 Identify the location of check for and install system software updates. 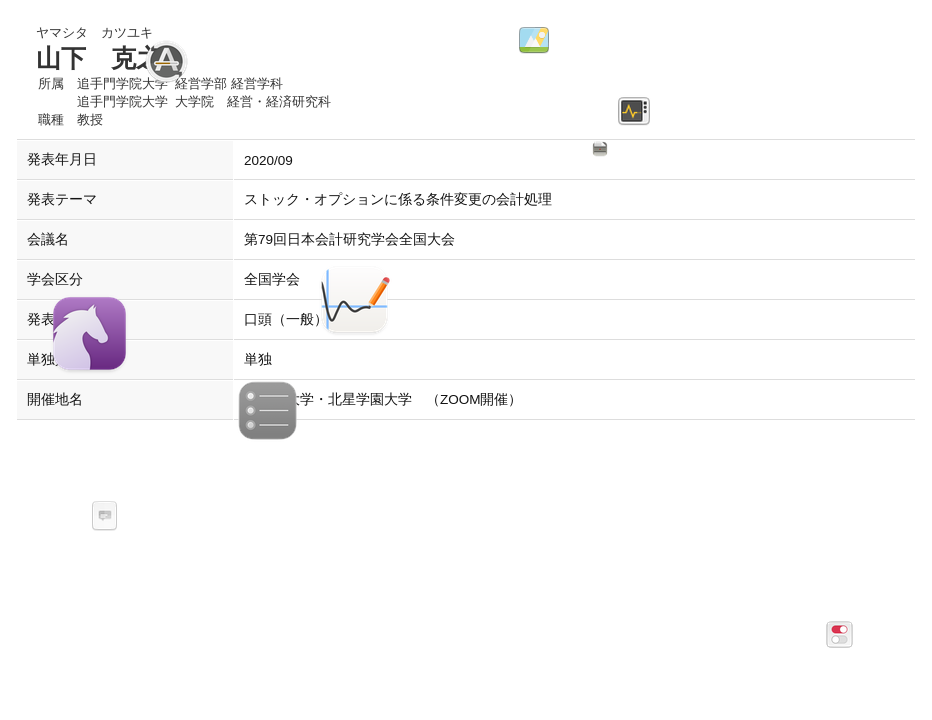
(166, 61).